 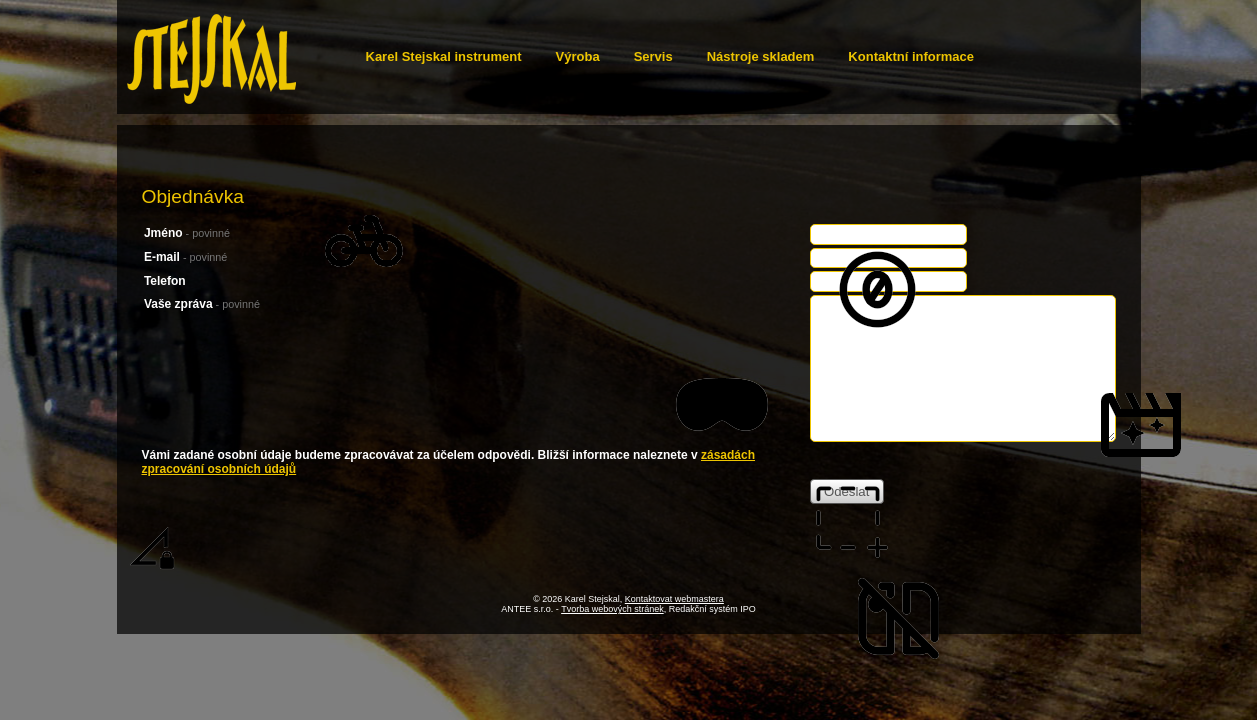 I want to click on nintendo switch controller disconnected, so click(x=898, y=618).